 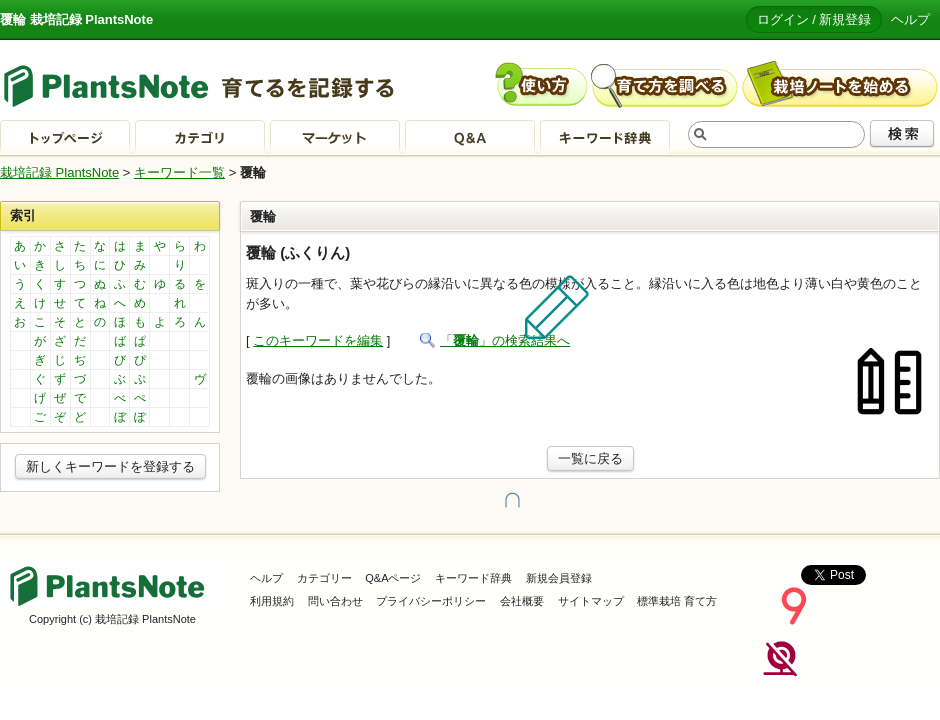 What do you see at coordinates (512, 500) in the screenshot?
I see `indicates a set intersection operation` at bounding box center [512, 500].